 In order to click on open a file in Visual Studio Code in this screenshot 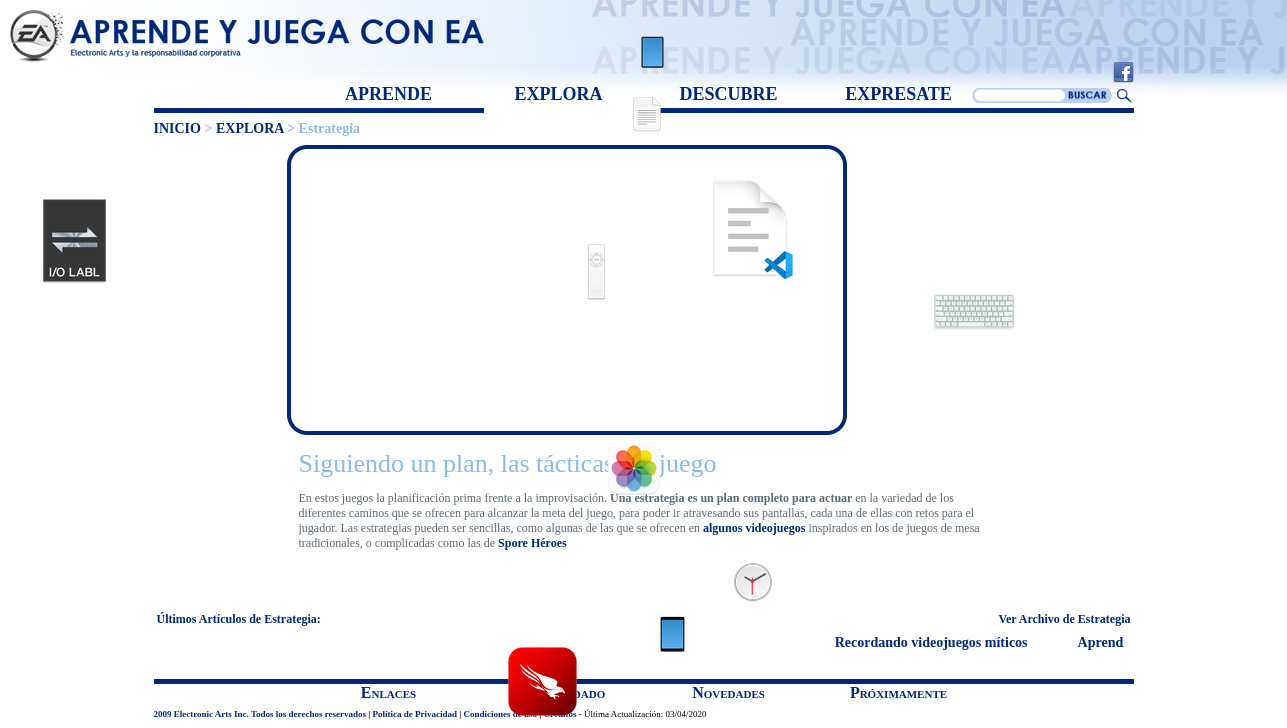, I will do `click(750, 230)`.